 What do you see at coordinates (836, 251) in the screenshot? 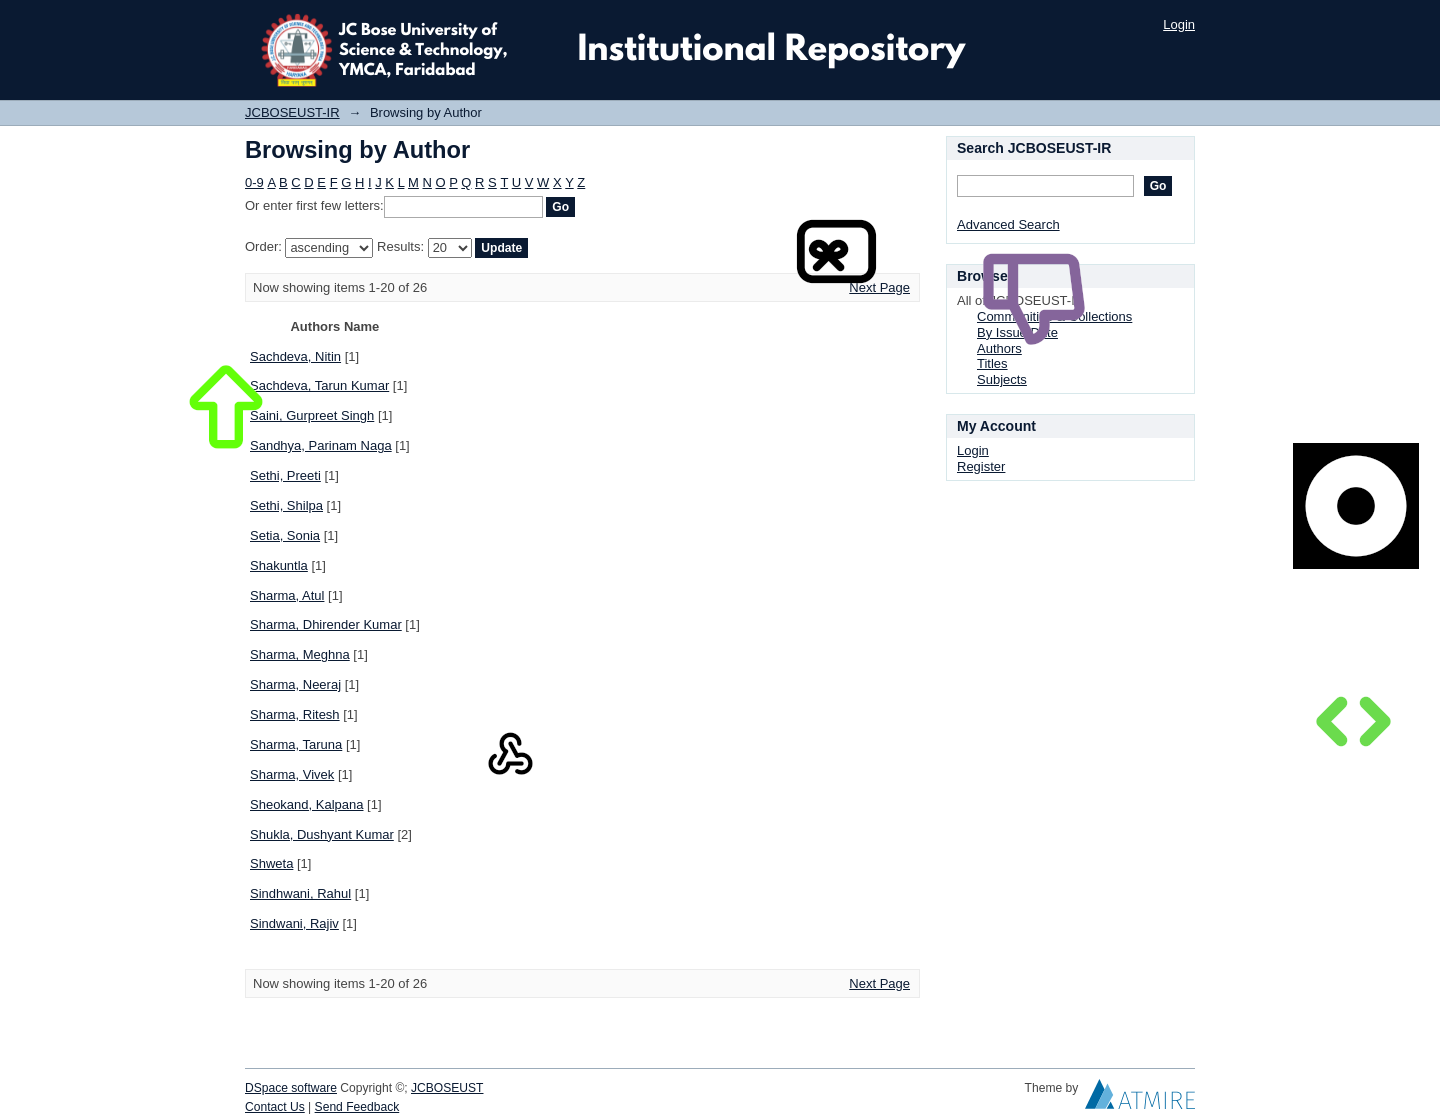
I see `access gift card balance or details` at bounding box center [836, 251].